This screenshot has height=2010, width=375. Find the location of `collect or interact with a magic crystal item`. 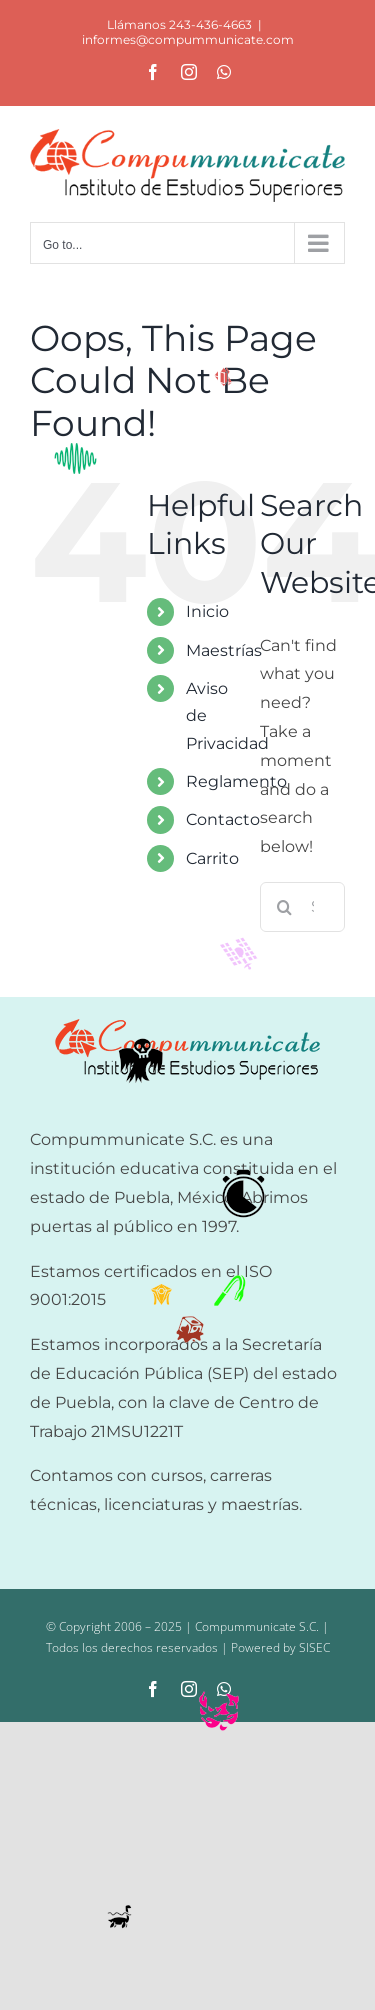

collect or interact with a magic crystal item is located at coordinates (223, 376).